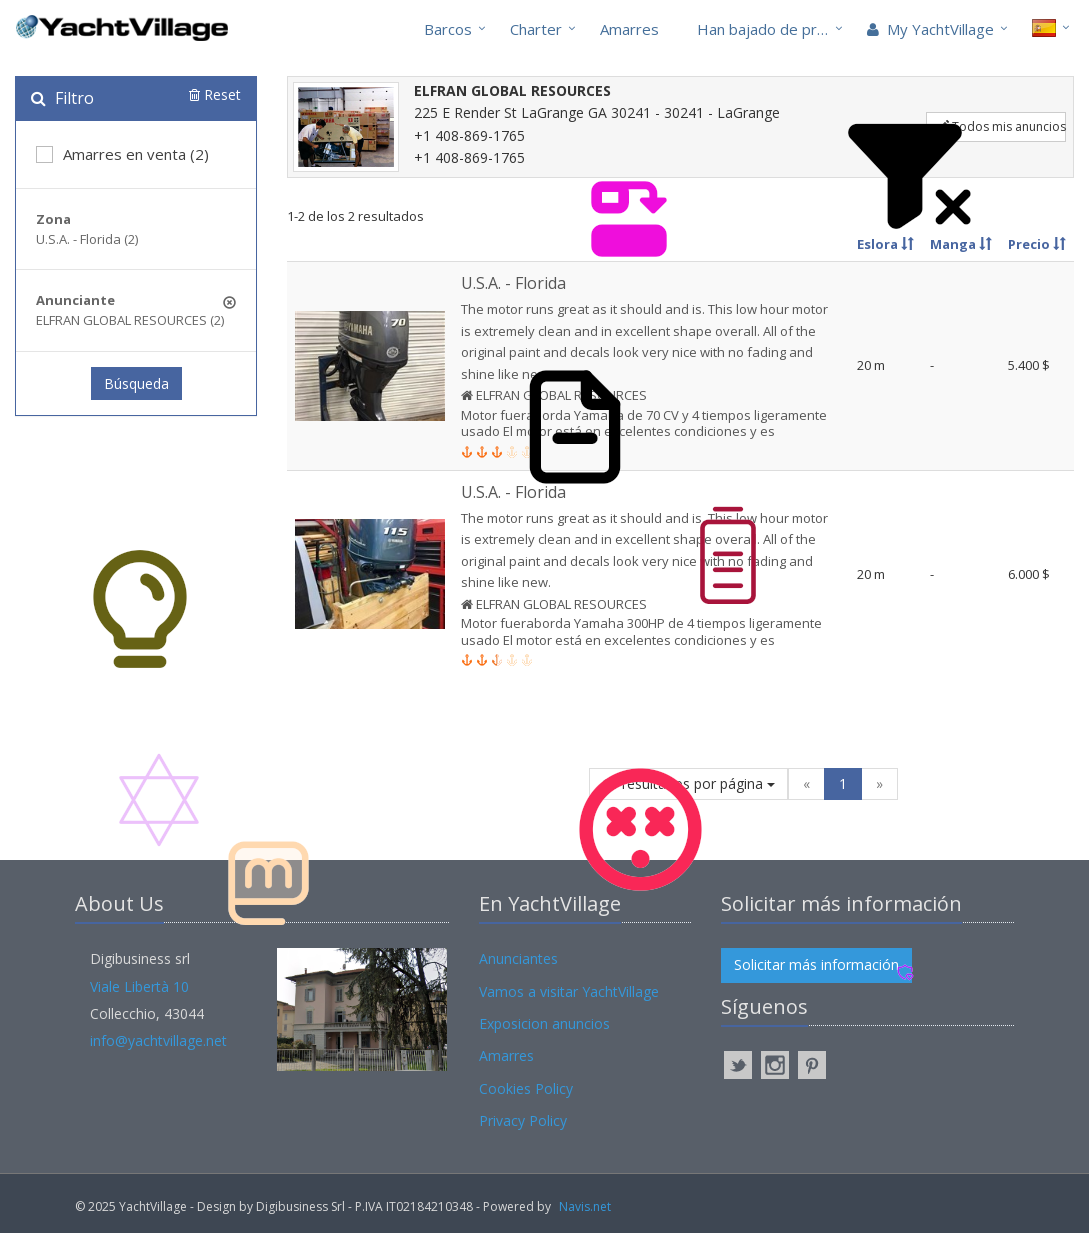 Image resolution: width=1089 pixels, height=1233 pixels. I want to click on indicates Jewish religious content or services, so click(159, 800).